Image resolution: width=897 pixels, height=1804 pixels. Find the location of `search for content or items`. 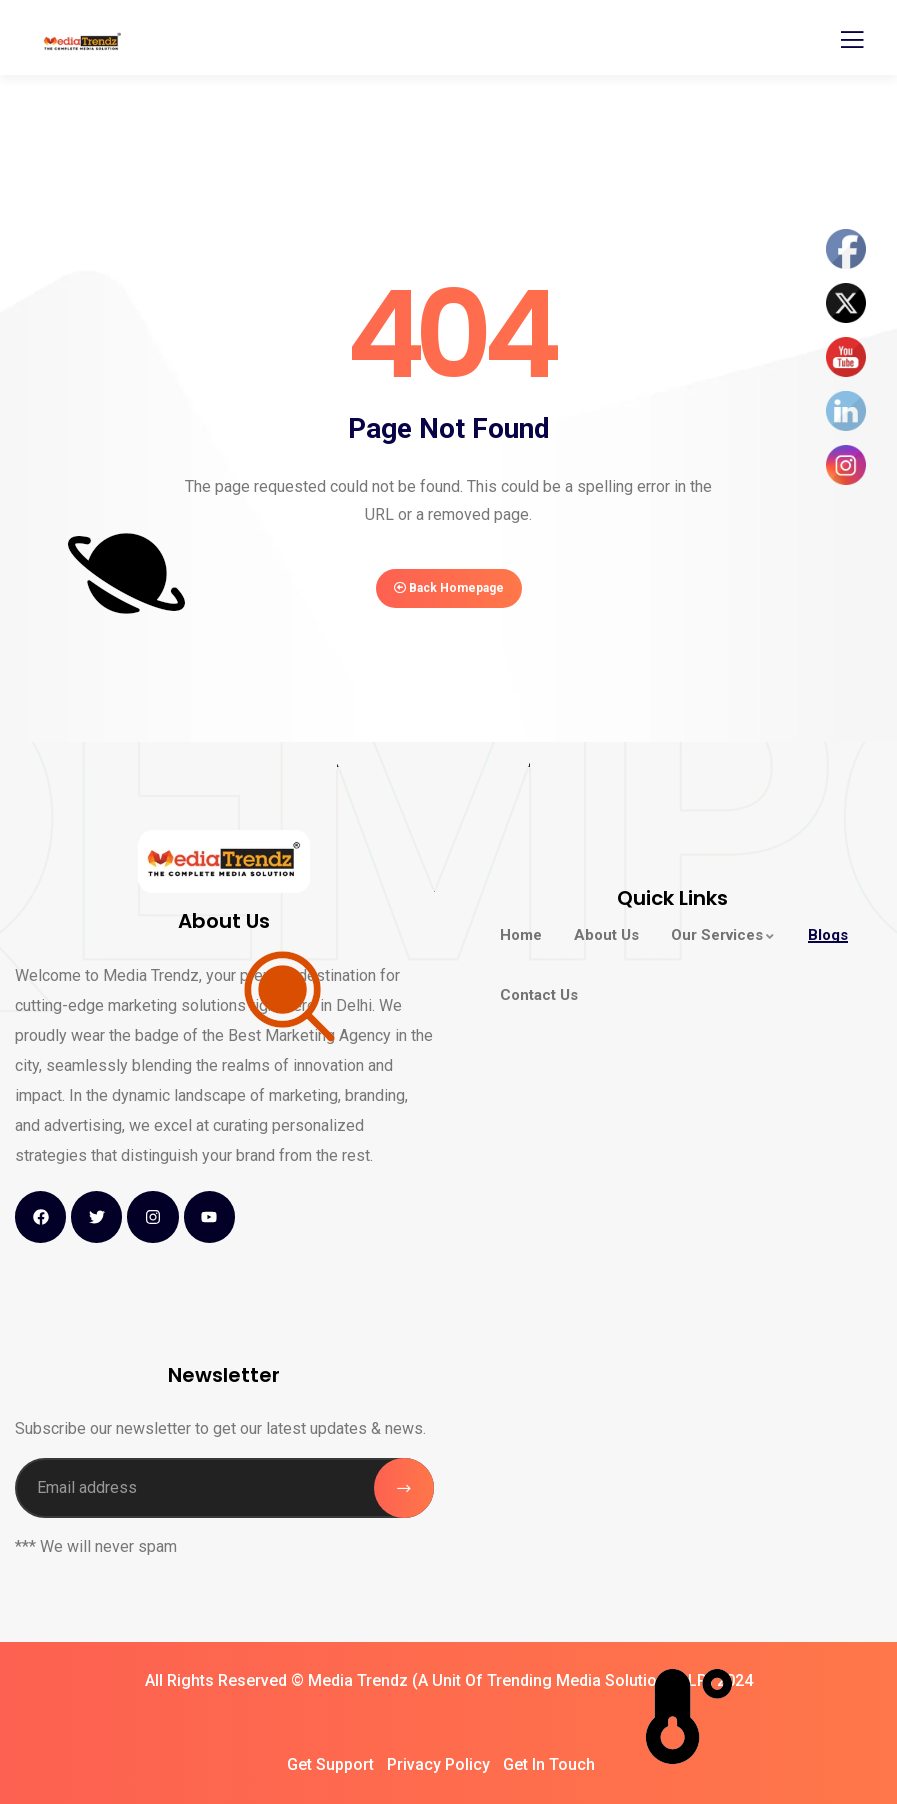

search for content or items is located at coordinates (289, 996).